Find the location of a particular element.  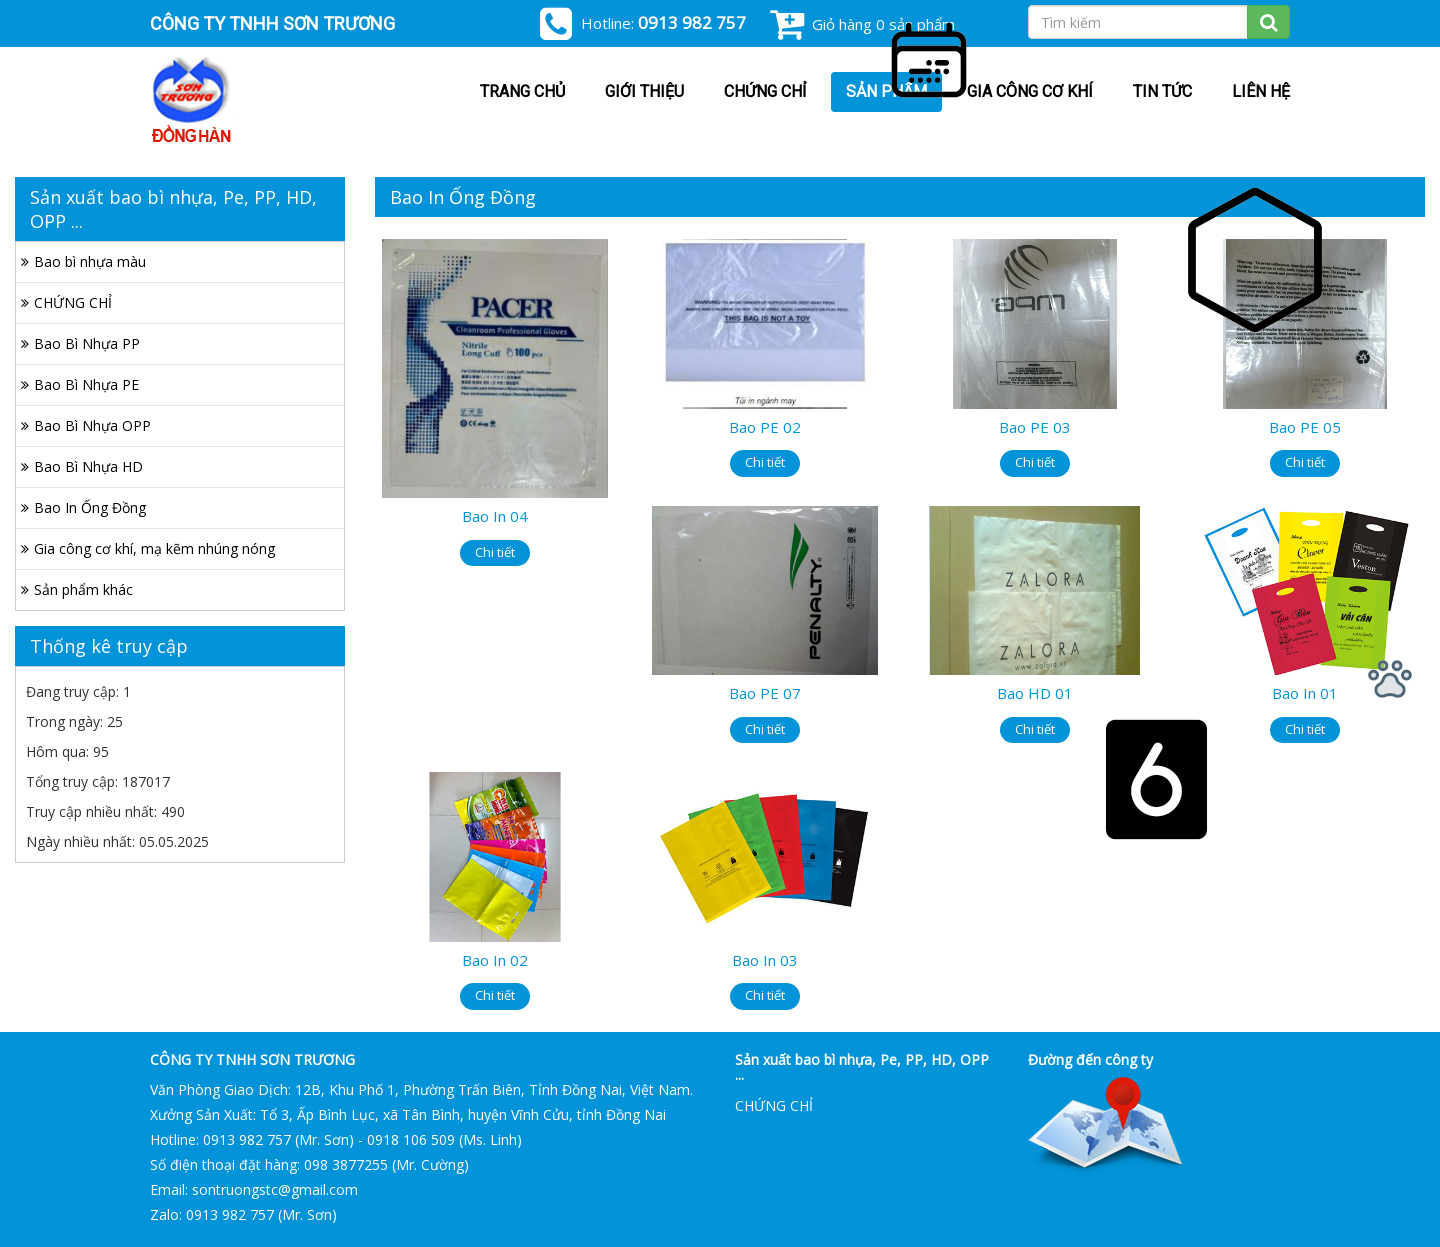

select a date range on the calendar is located at coordinates (929, 60).